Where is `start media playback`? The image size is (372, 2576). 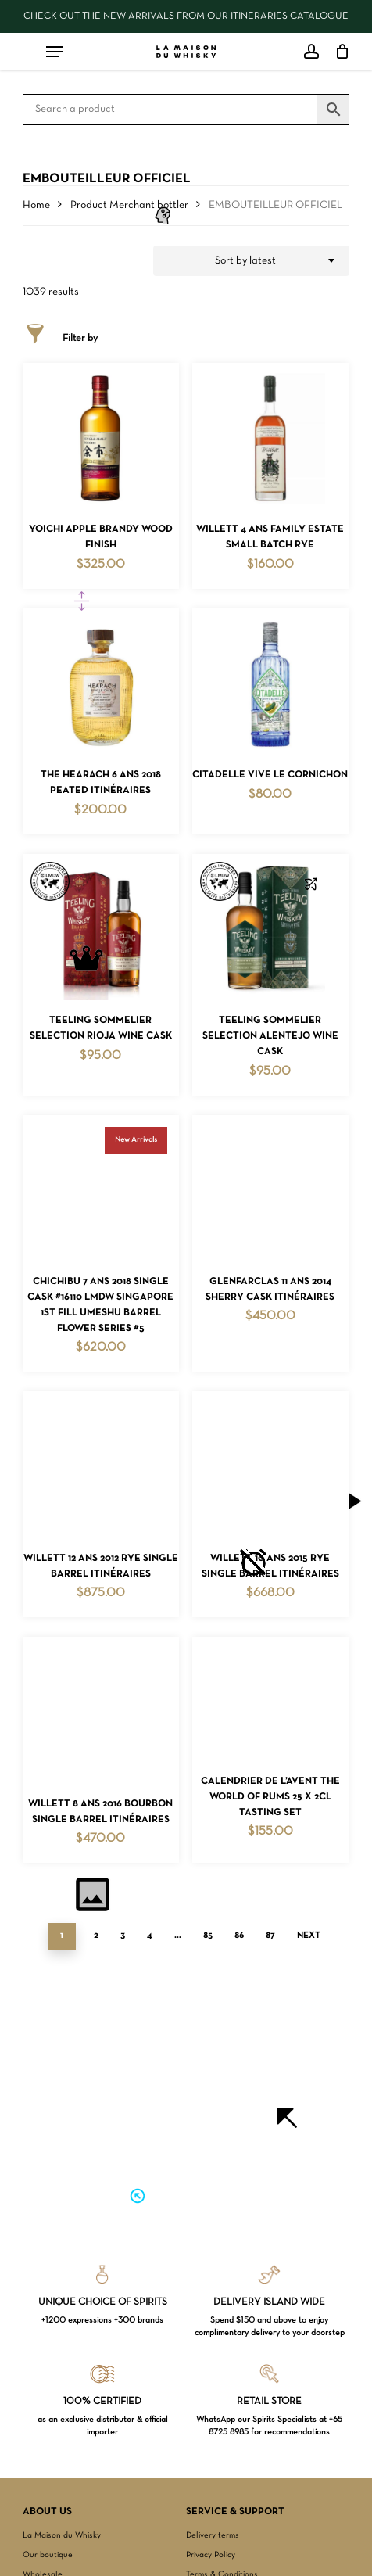
start media playback is located at coordinates (353, 1501).